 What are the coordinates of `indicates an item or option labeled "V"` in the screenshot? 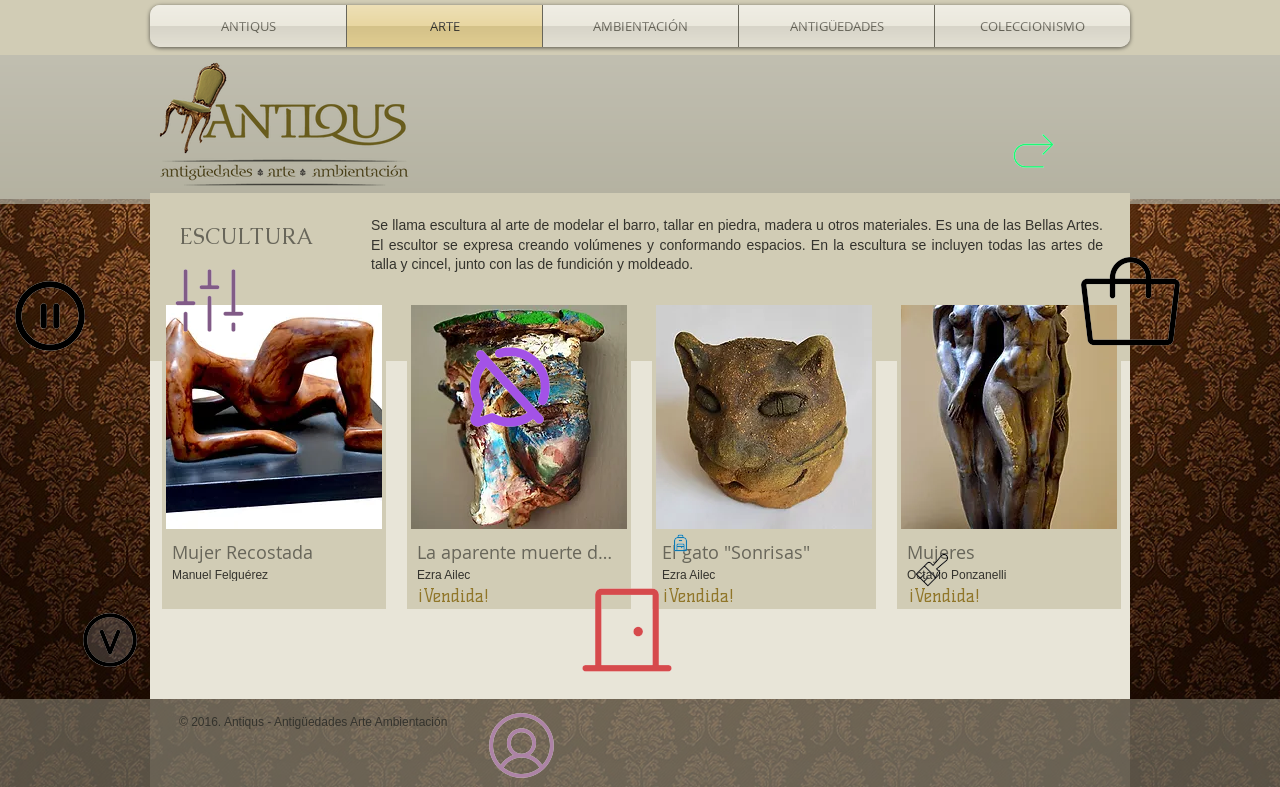 It's located at (110, 640).